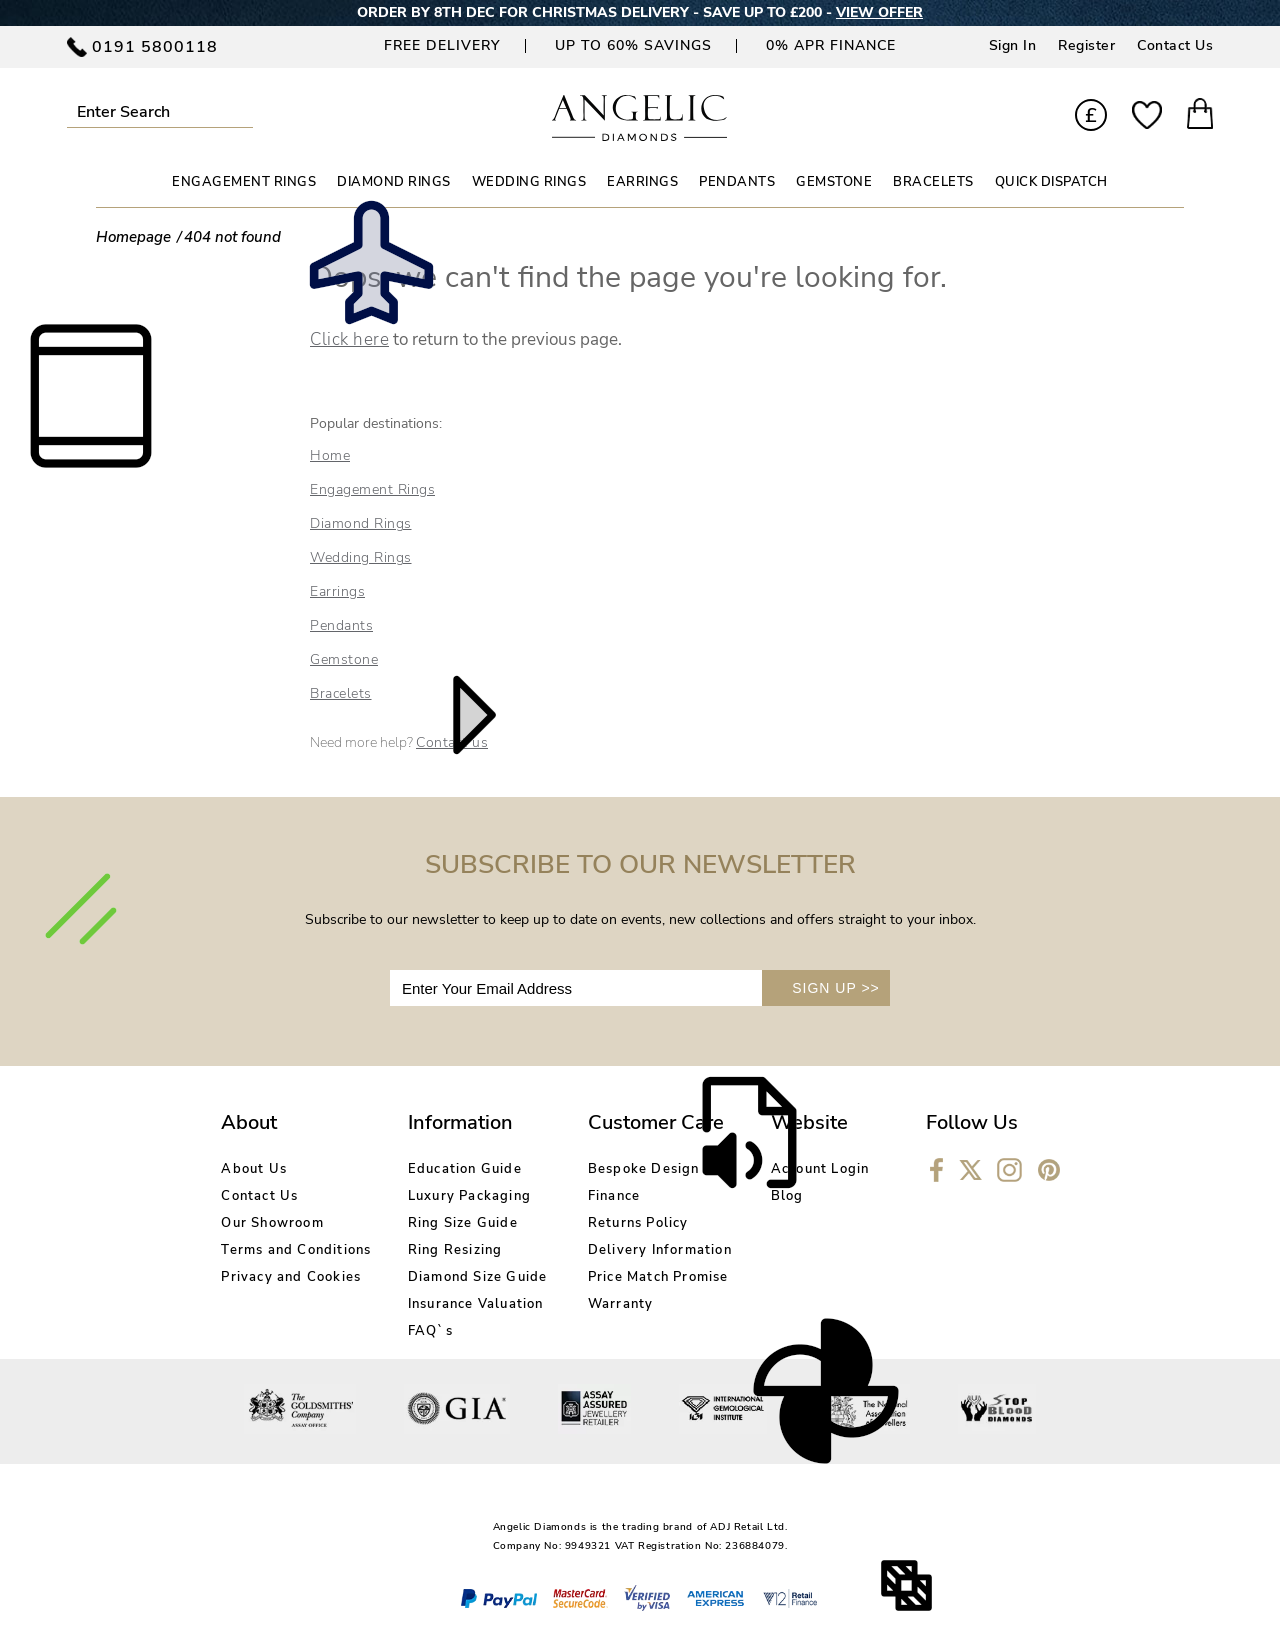 The height and width of the screenshot is (1648, 1280). What do you see at coordinates (906, 1585) in the screenshot?
I see `exclude or subtract overlapping areas` at bounding box center [906, 1585].